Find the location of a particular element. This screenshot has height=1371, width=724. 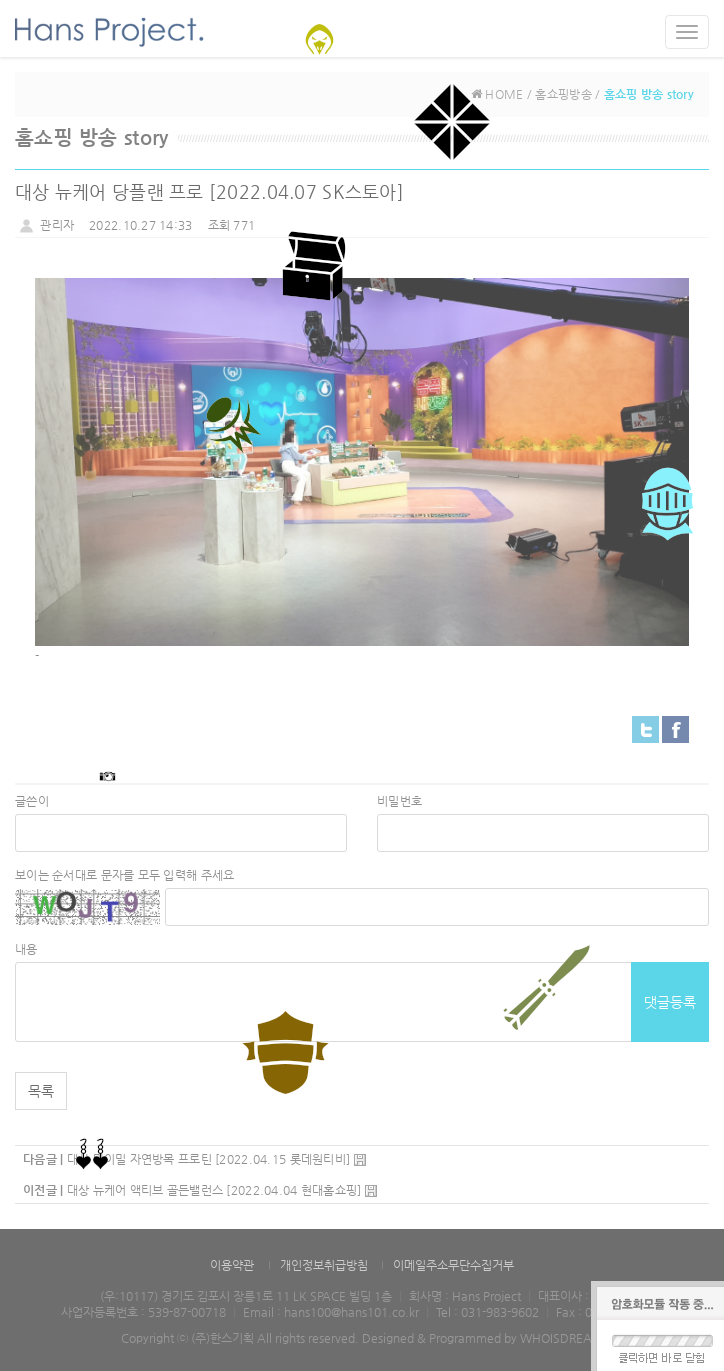

view achievements or badges earned is located at coordinates (285, 1052).